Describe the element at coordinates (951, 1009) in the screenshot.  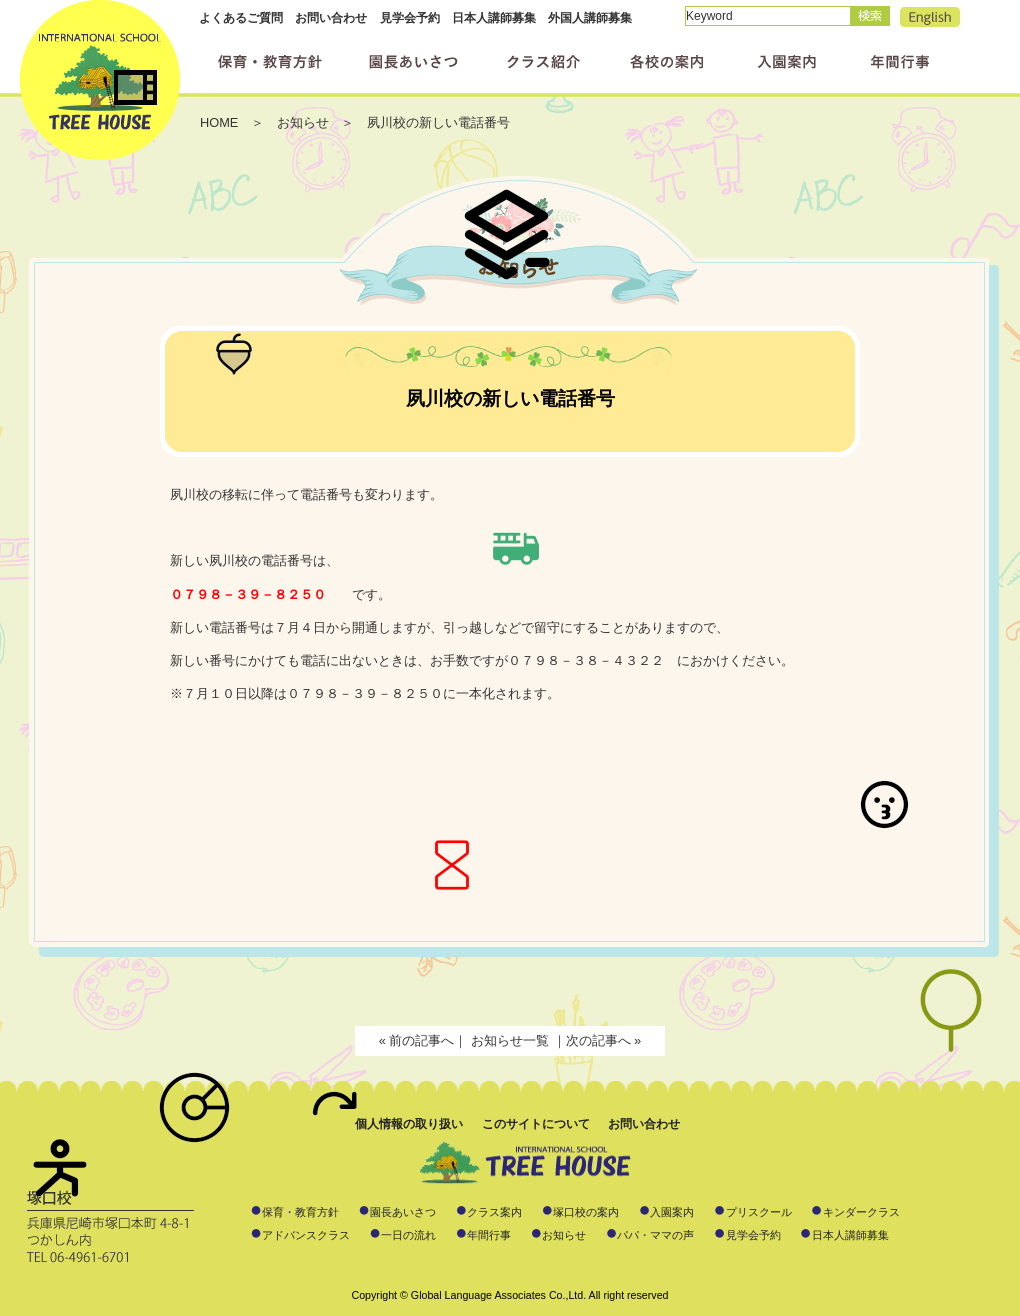
I see `select neuter or non-binary gender option` at that location.